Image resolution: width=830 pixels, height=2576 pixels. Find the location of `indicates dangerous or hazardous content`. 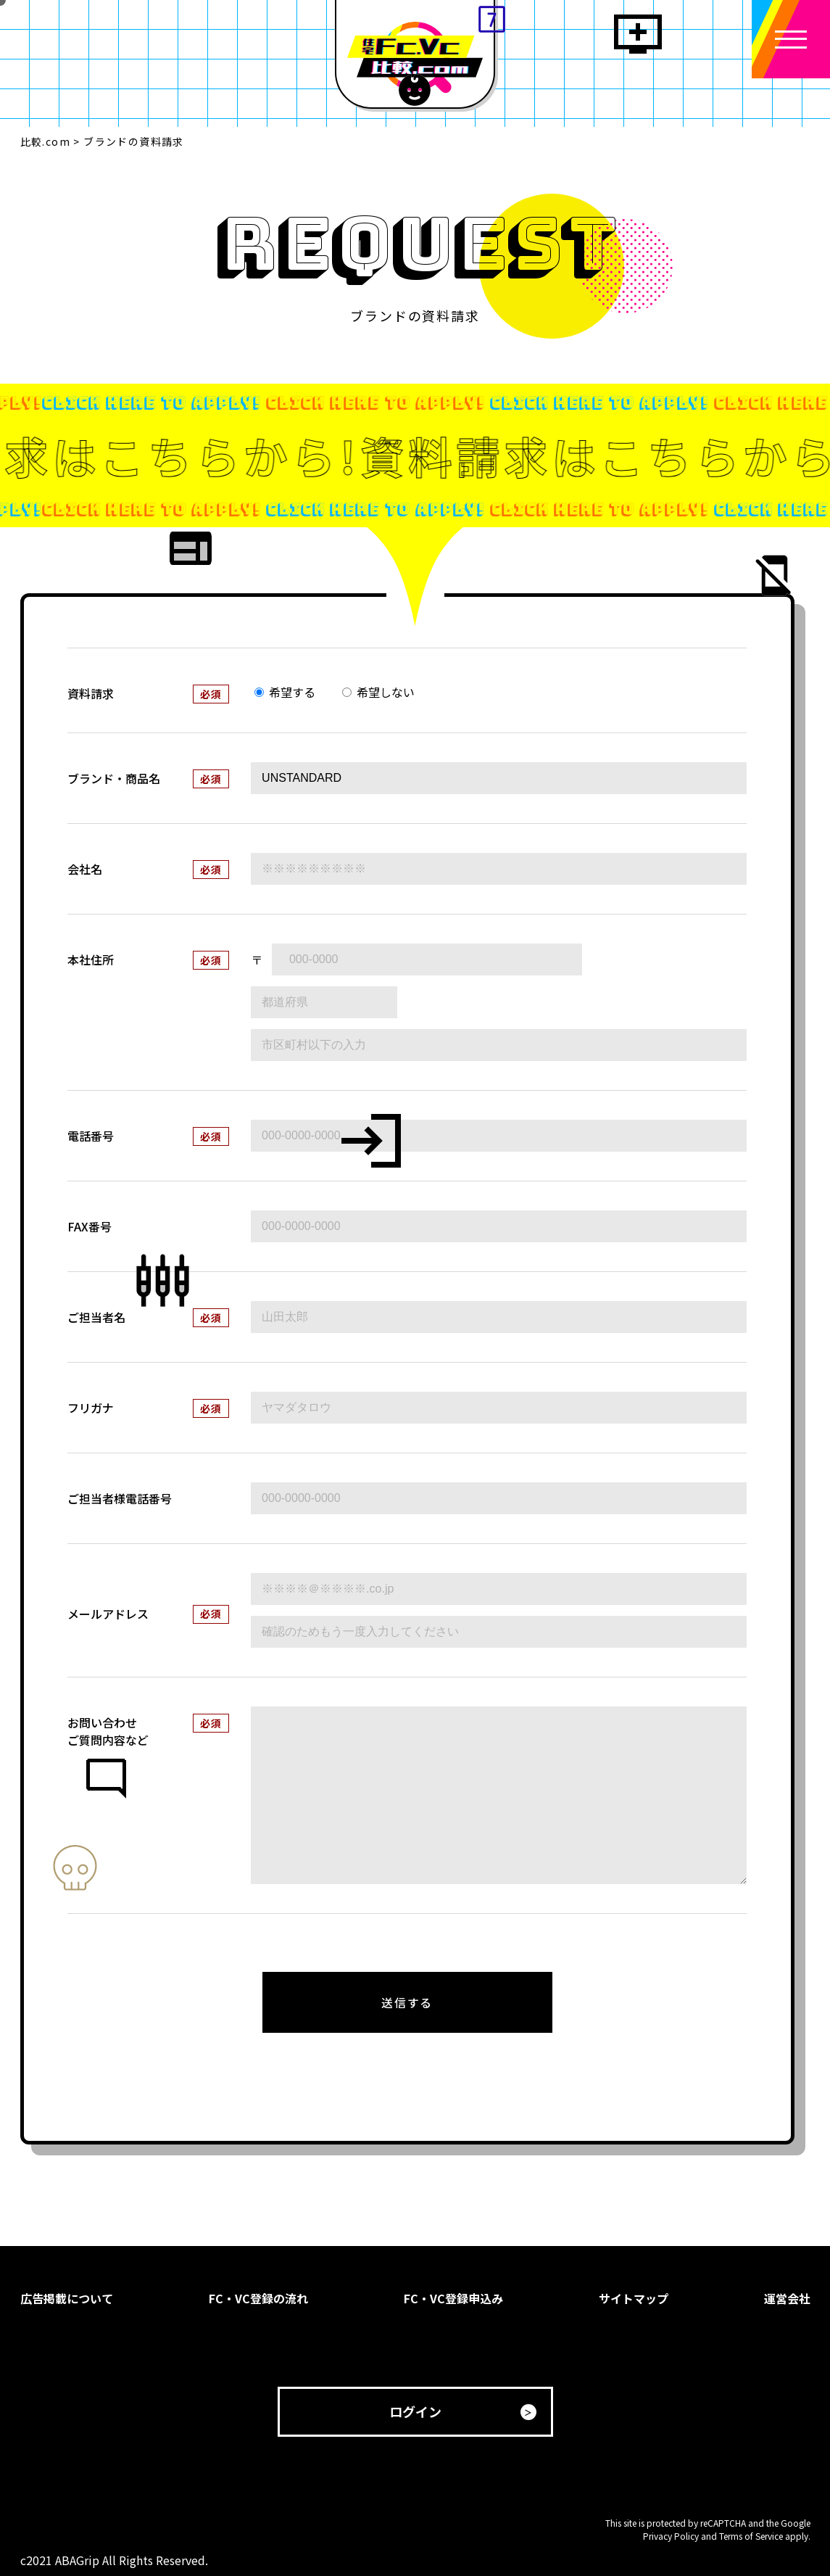

indicates dangerous or hazardous content is located at coordinates (75, 1868).